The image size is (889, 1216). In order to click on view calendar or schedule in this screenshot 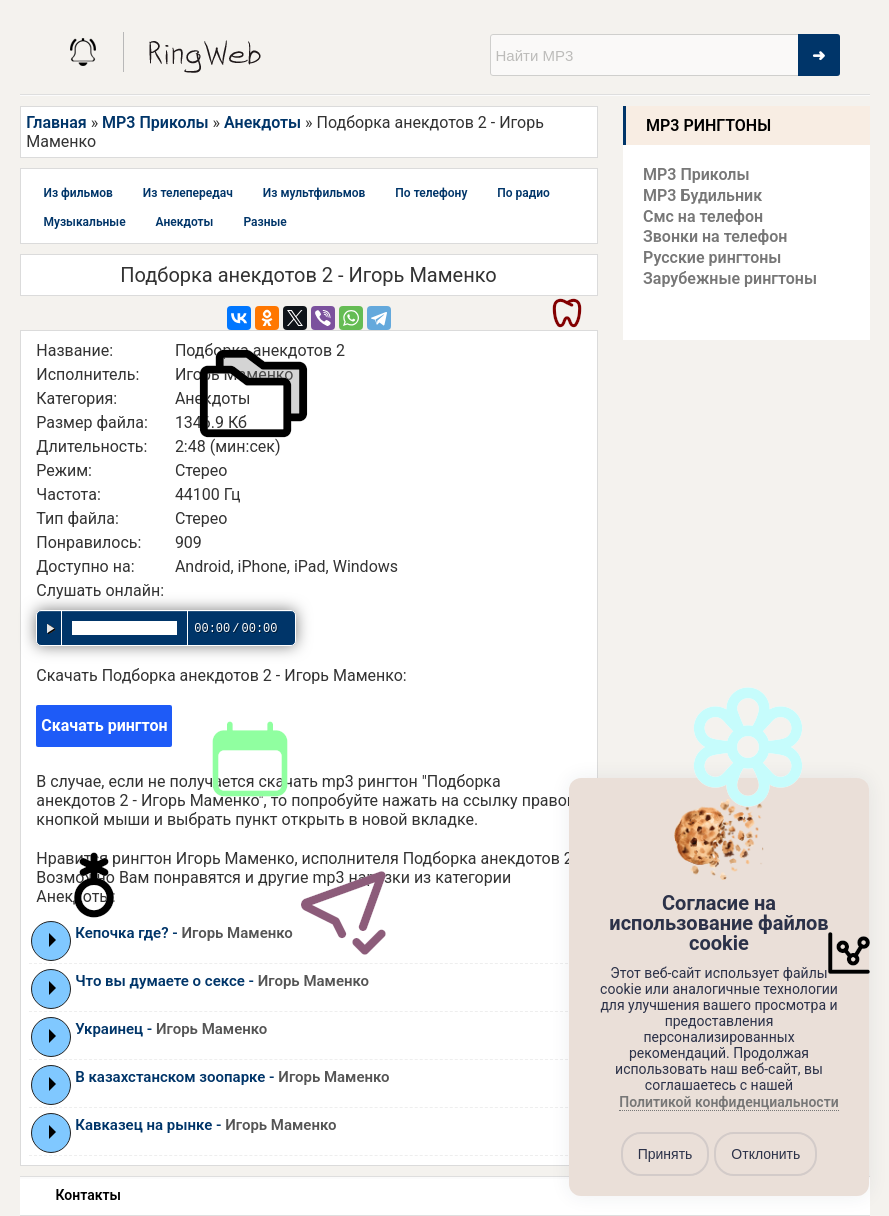, I will do `click(250, 759)`.